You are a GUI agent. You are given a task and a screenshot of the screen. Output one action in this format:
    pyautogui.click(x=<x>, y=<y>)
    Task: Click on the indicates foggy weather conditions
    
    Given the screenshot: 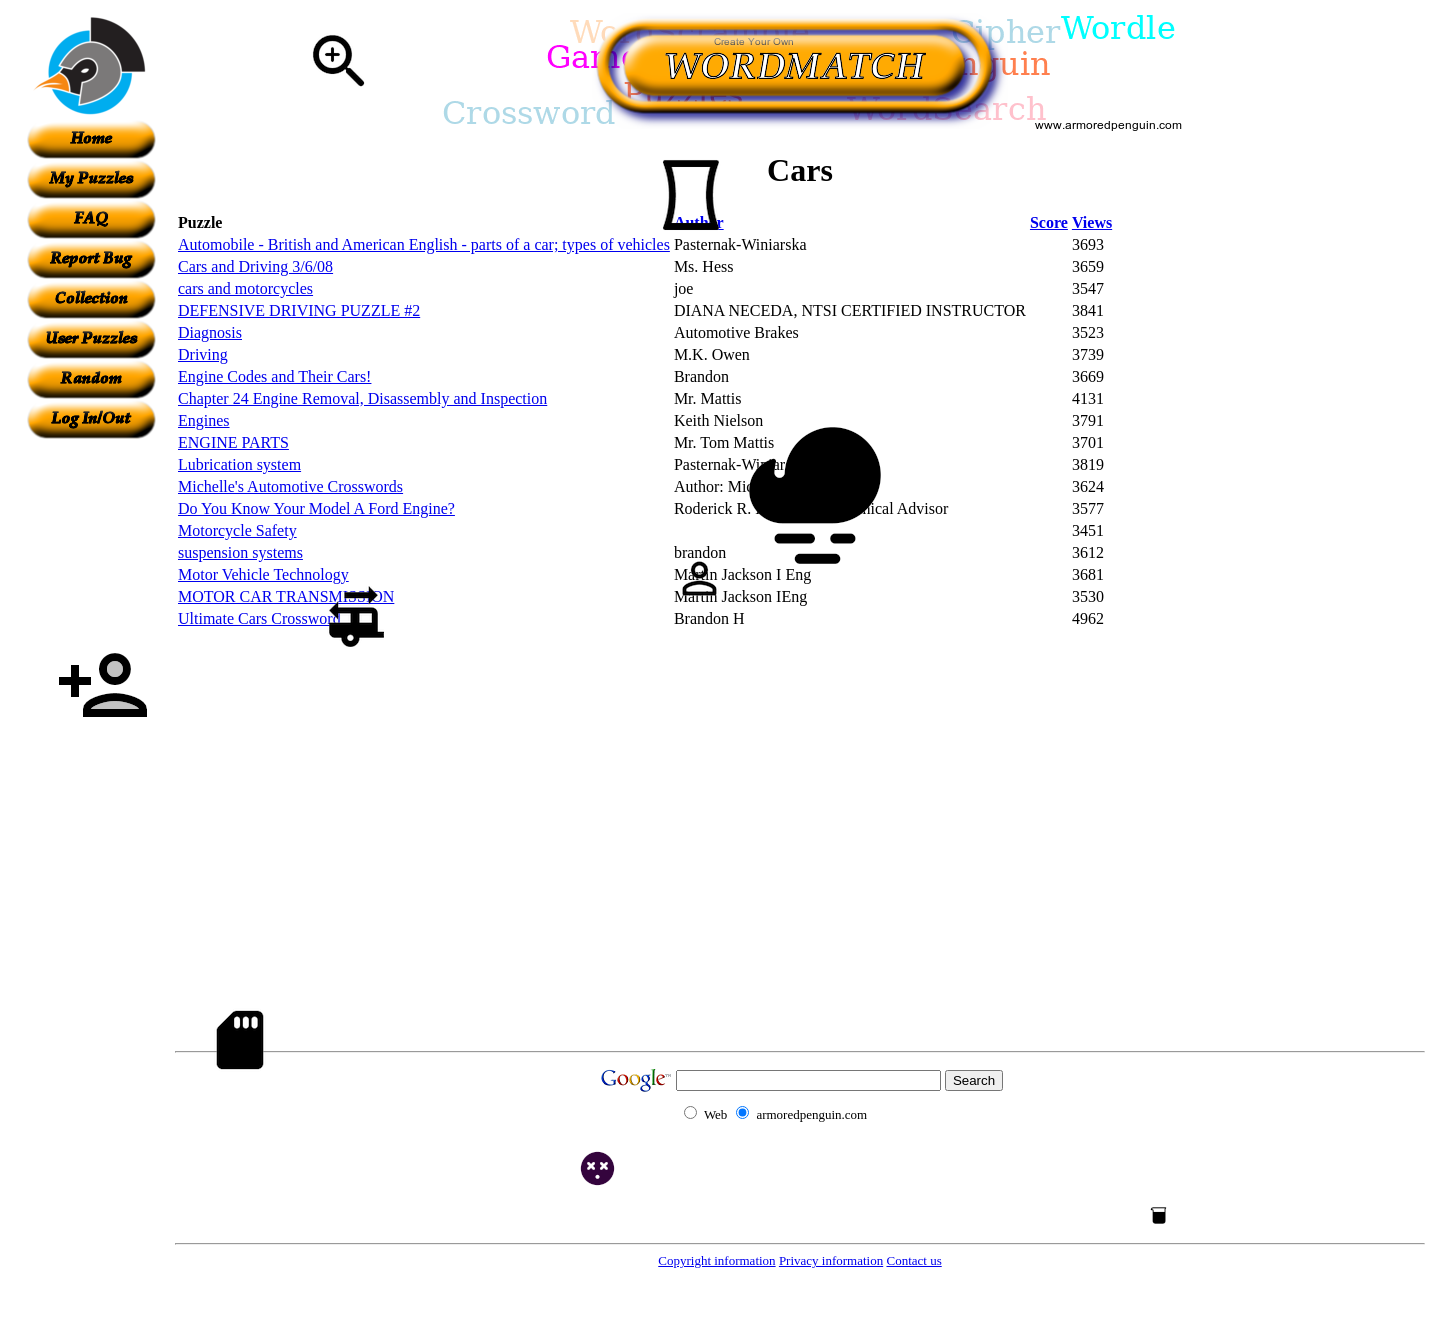 What is the action you would take?
    pyautogui.click(x=815, y=493)
    